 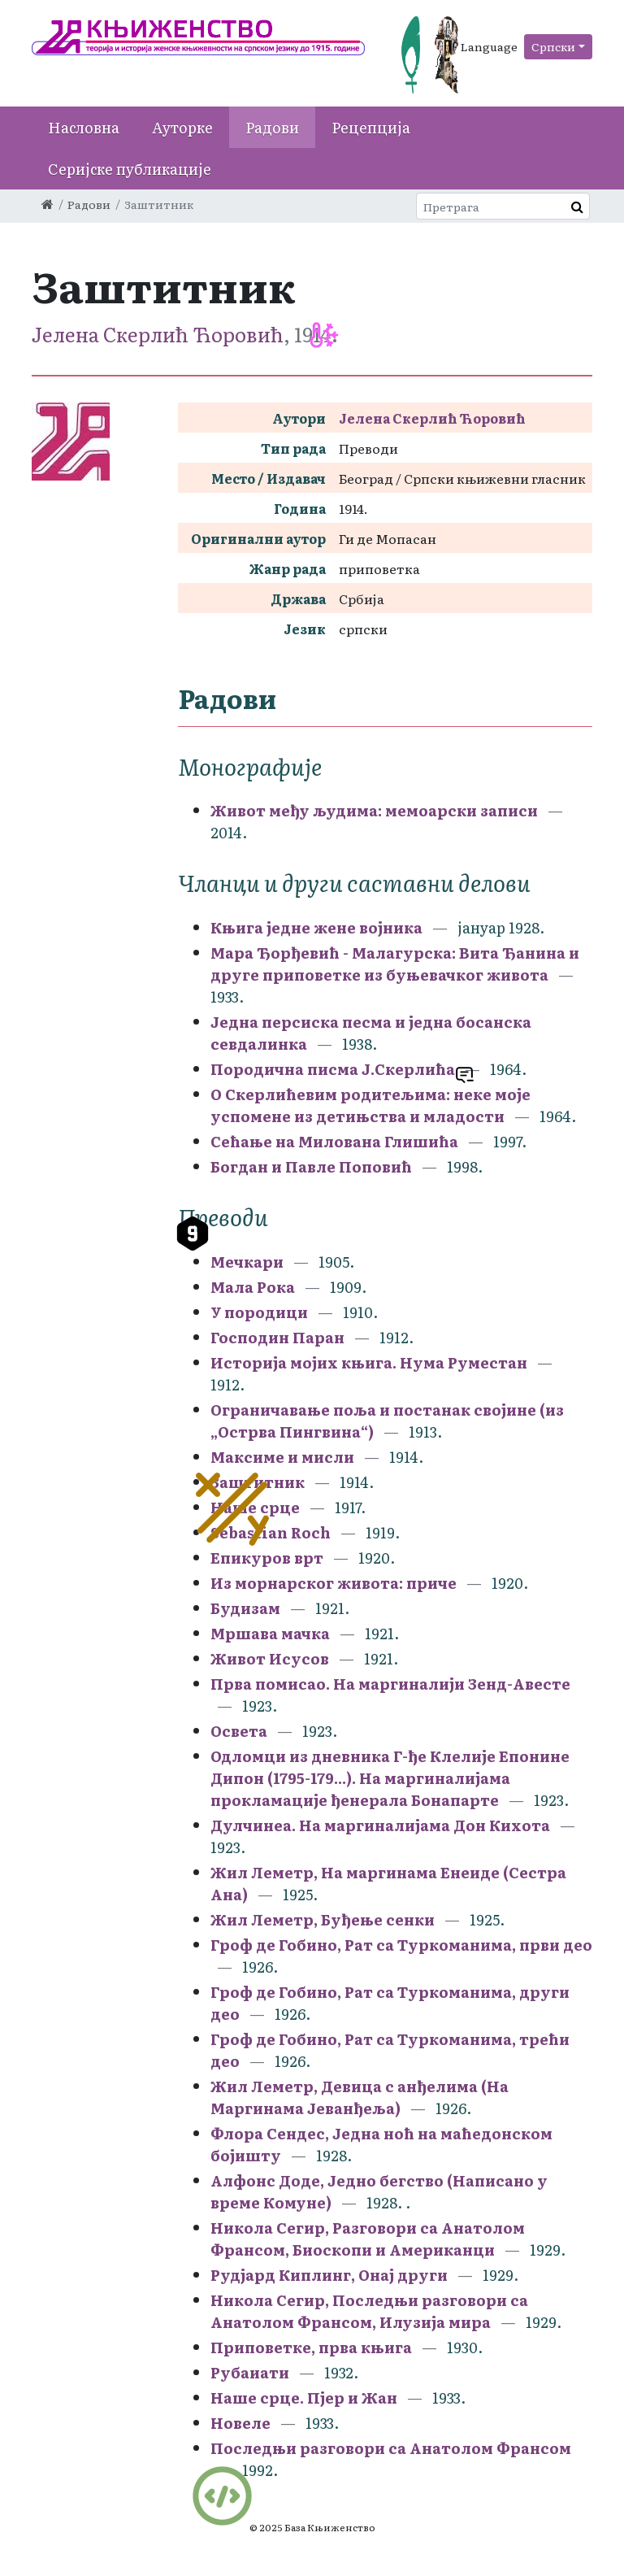 What do you see at coordinates (232, 1509) in the screenshot?
I see `perform floor division operation (x ÷ y rounded down)` at bounding box center [232, 1509].